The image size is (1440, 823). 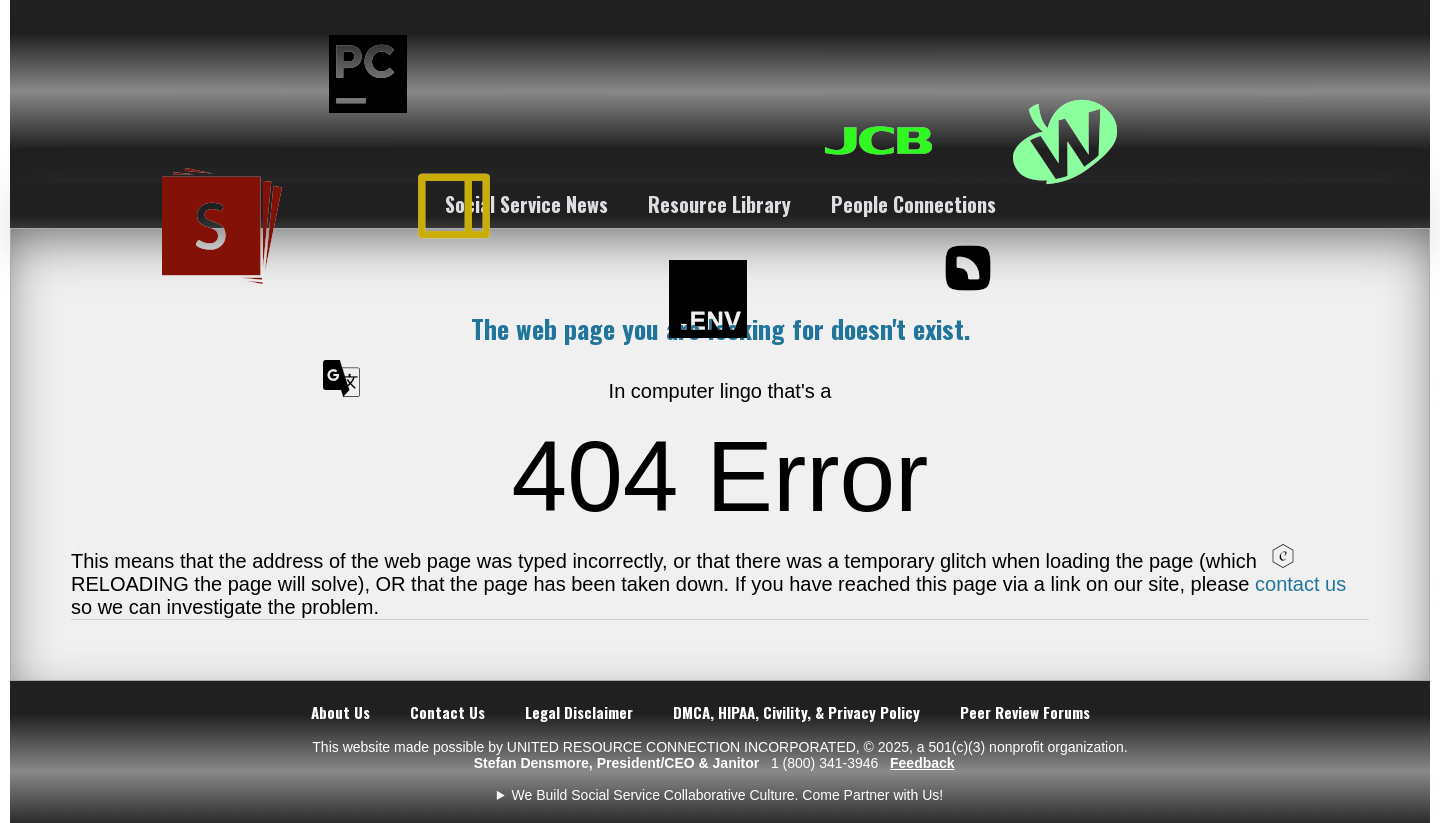 What do you see at coordinates (968, 268) in the screenshot?
I see `open Spectrum community app` at bounding box center [968, 268].